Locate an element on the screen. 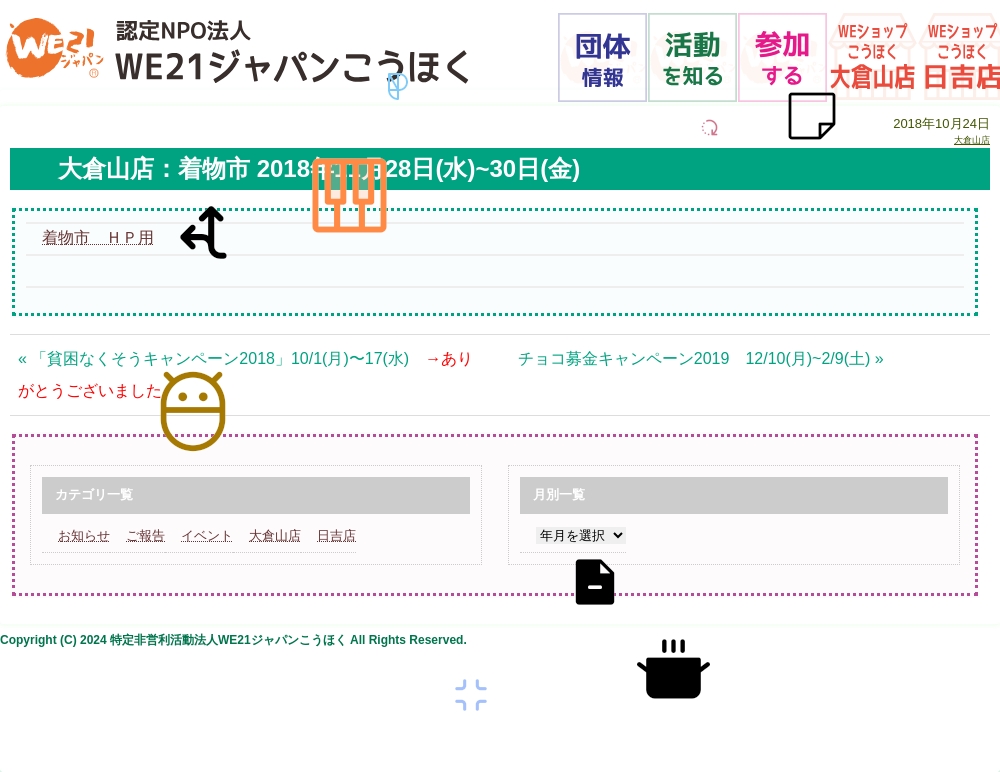 The width and height of the screenshot is (1000, 772). open music or piano app is located at coordinates (349, 195).